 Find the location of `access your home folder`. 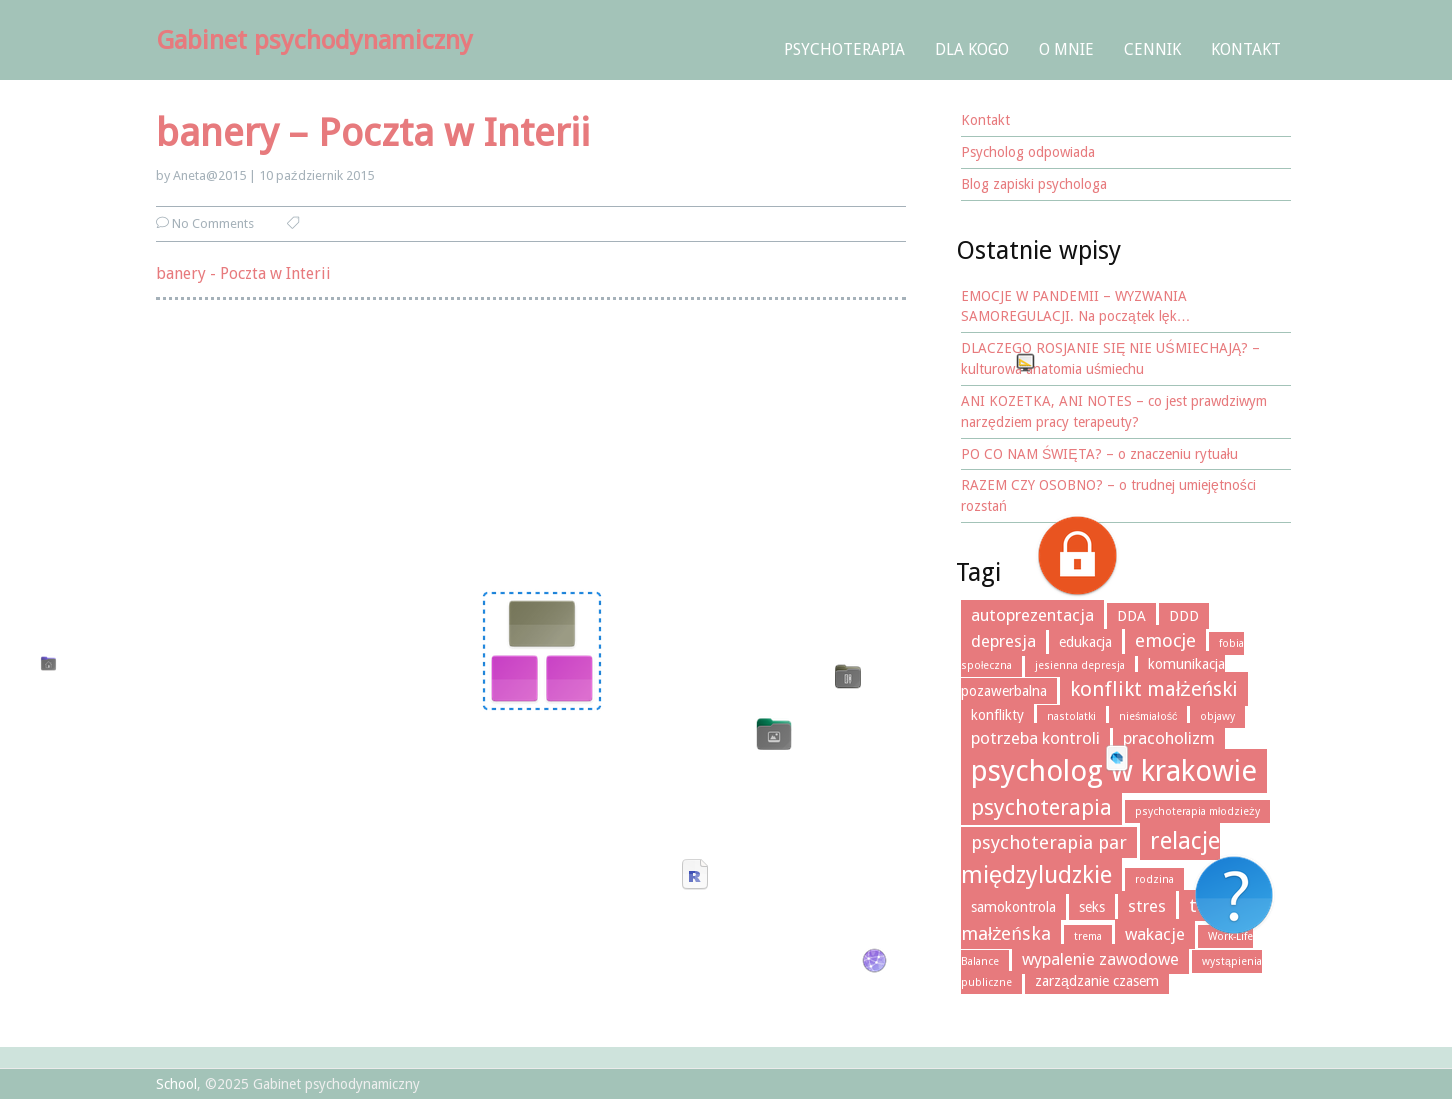

access your home folder is located at coordinates (48, 663).